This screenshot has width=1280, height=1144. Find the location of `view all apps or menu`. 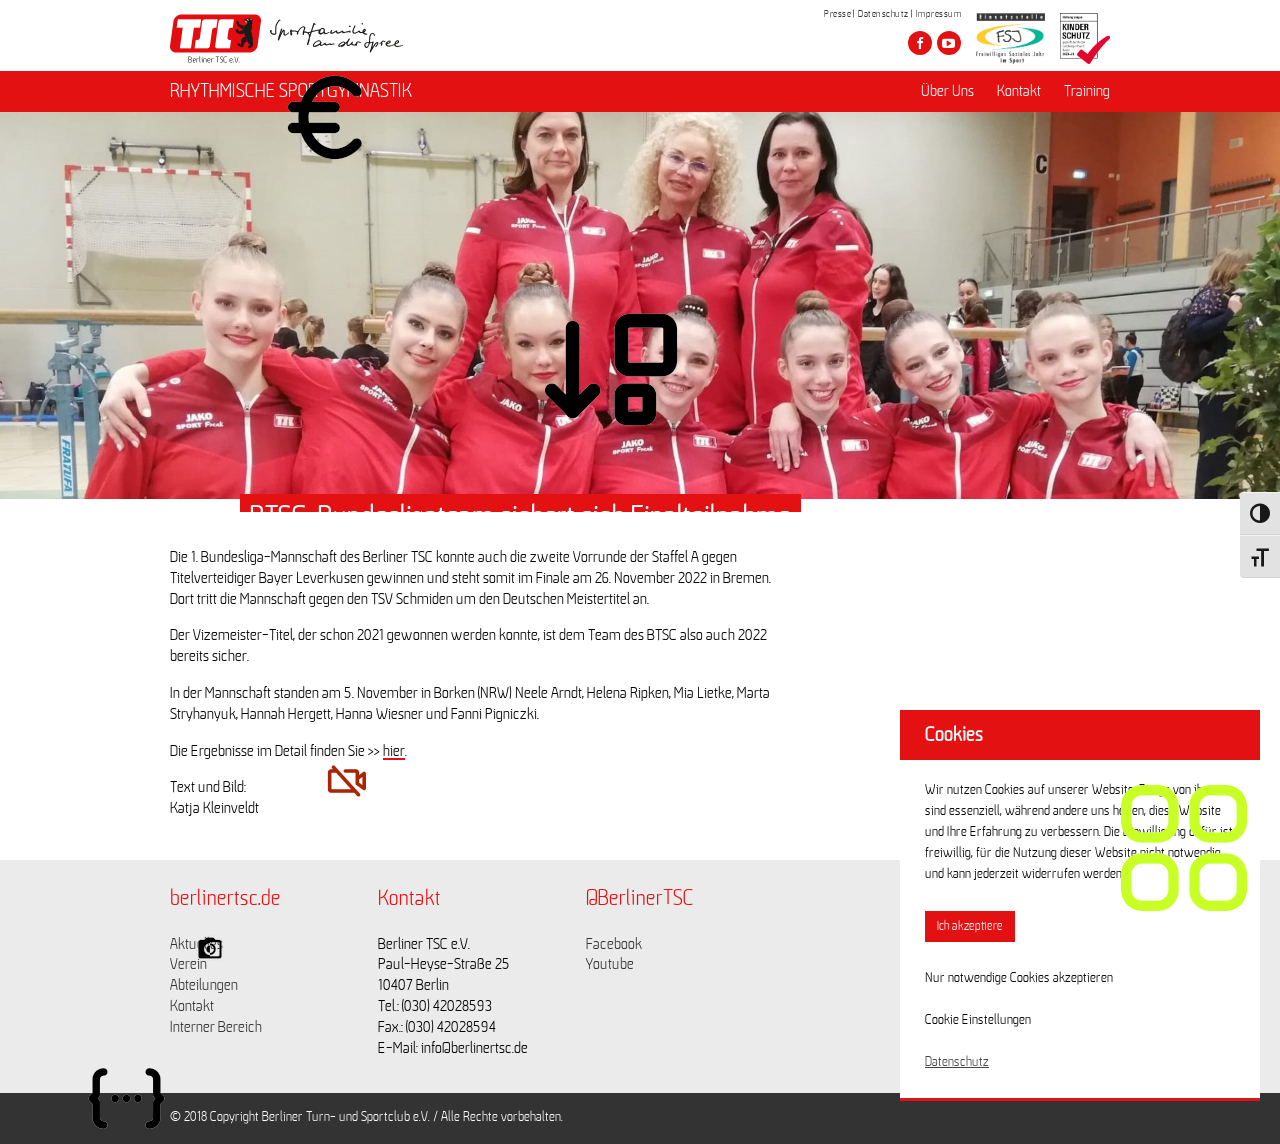

view all apps or menu is located at coordinates (1184, 848).